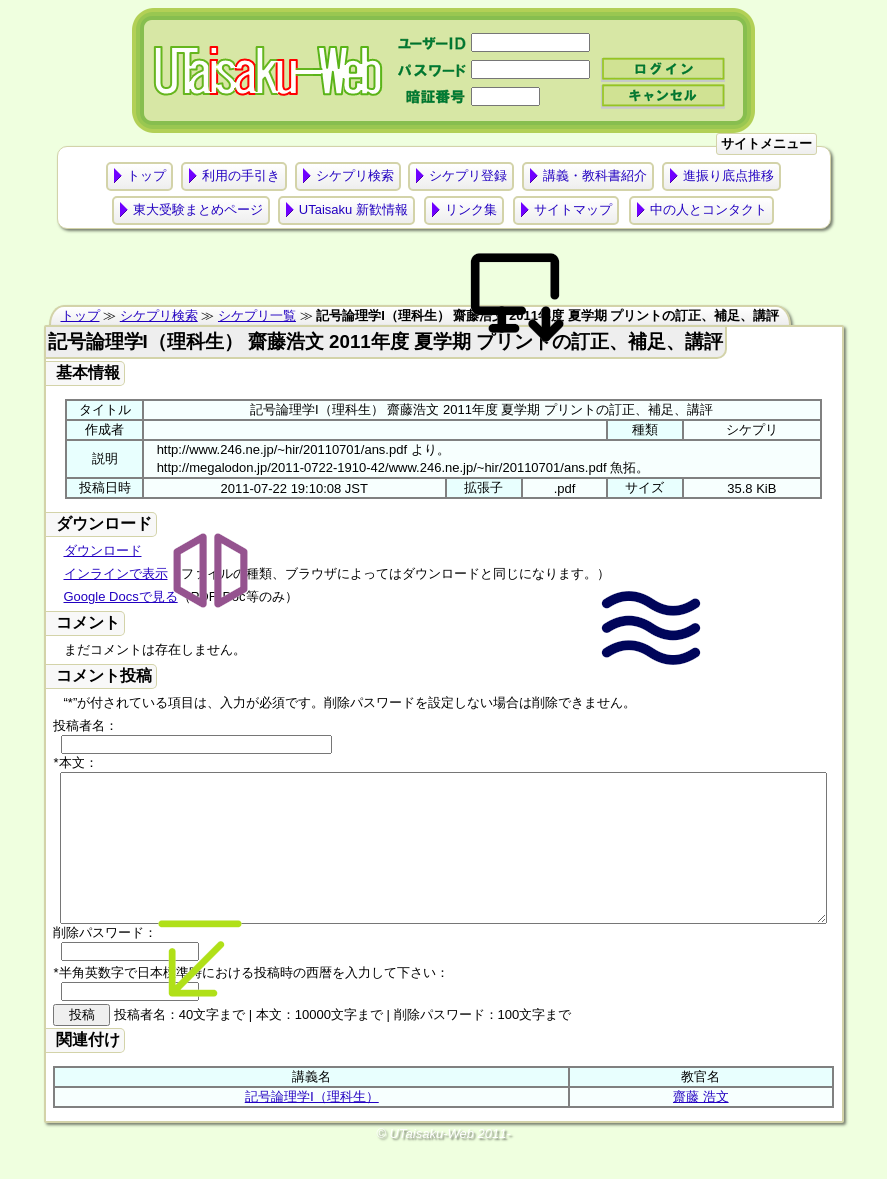 Image resolution: width=887 pixels, height=1179 pixels. Describe the element at coordinates (196, 958) in the screenshot. I see `move content to bottom-left corner` at that location.